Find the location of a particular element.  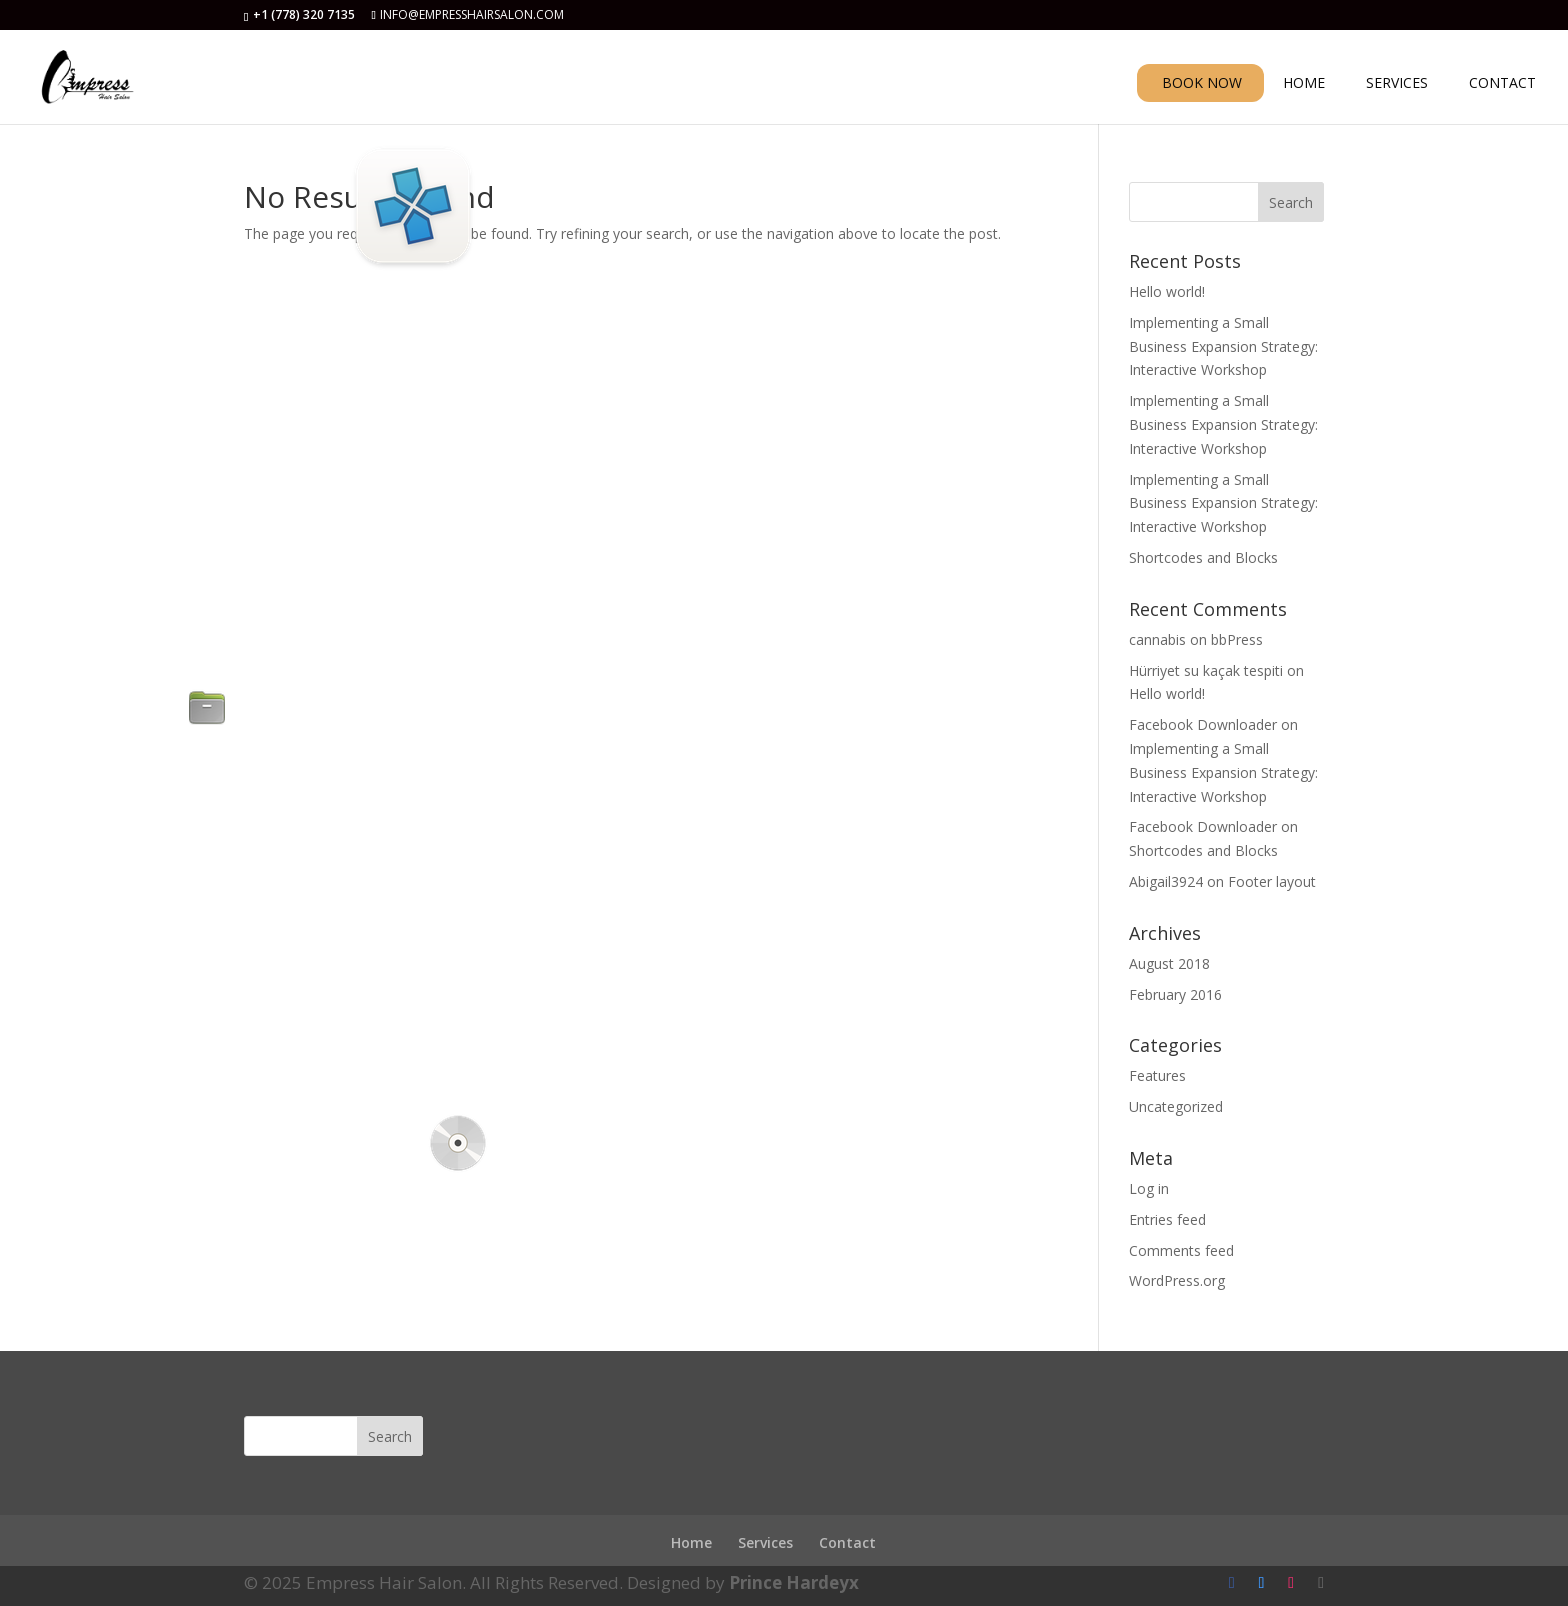

open the nautilus file manager is located at coordinates (207, 707).